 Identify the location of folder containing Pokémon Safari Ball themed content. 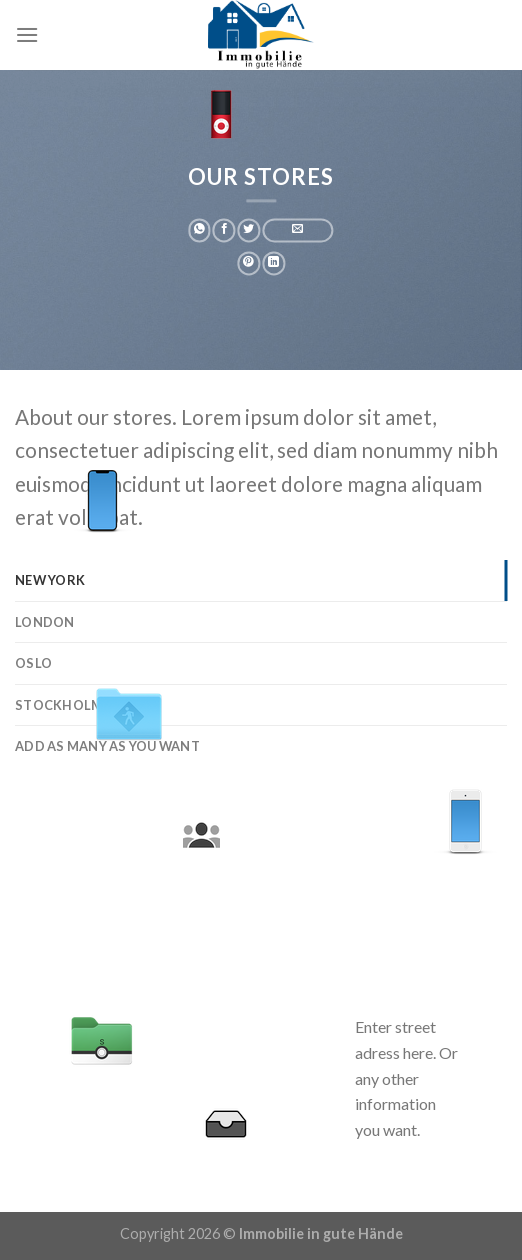
(101, 1042).